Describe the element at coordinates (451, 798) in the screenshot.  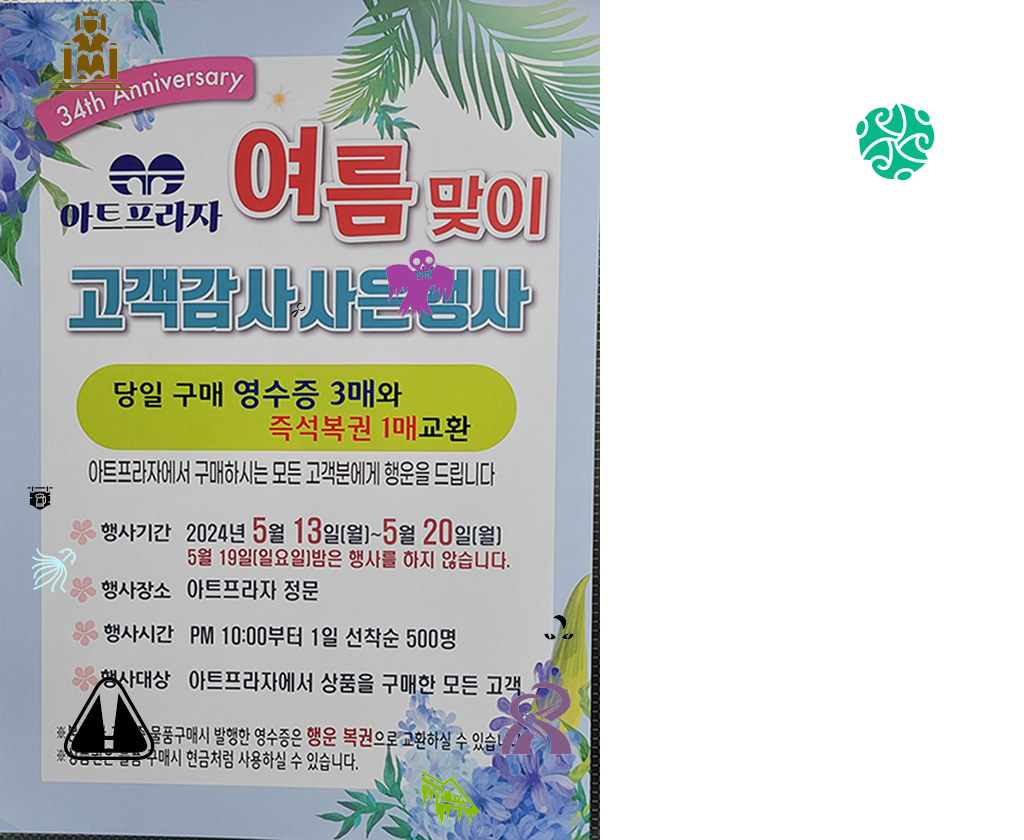
I see `ice arrow ability or spell` at that location.